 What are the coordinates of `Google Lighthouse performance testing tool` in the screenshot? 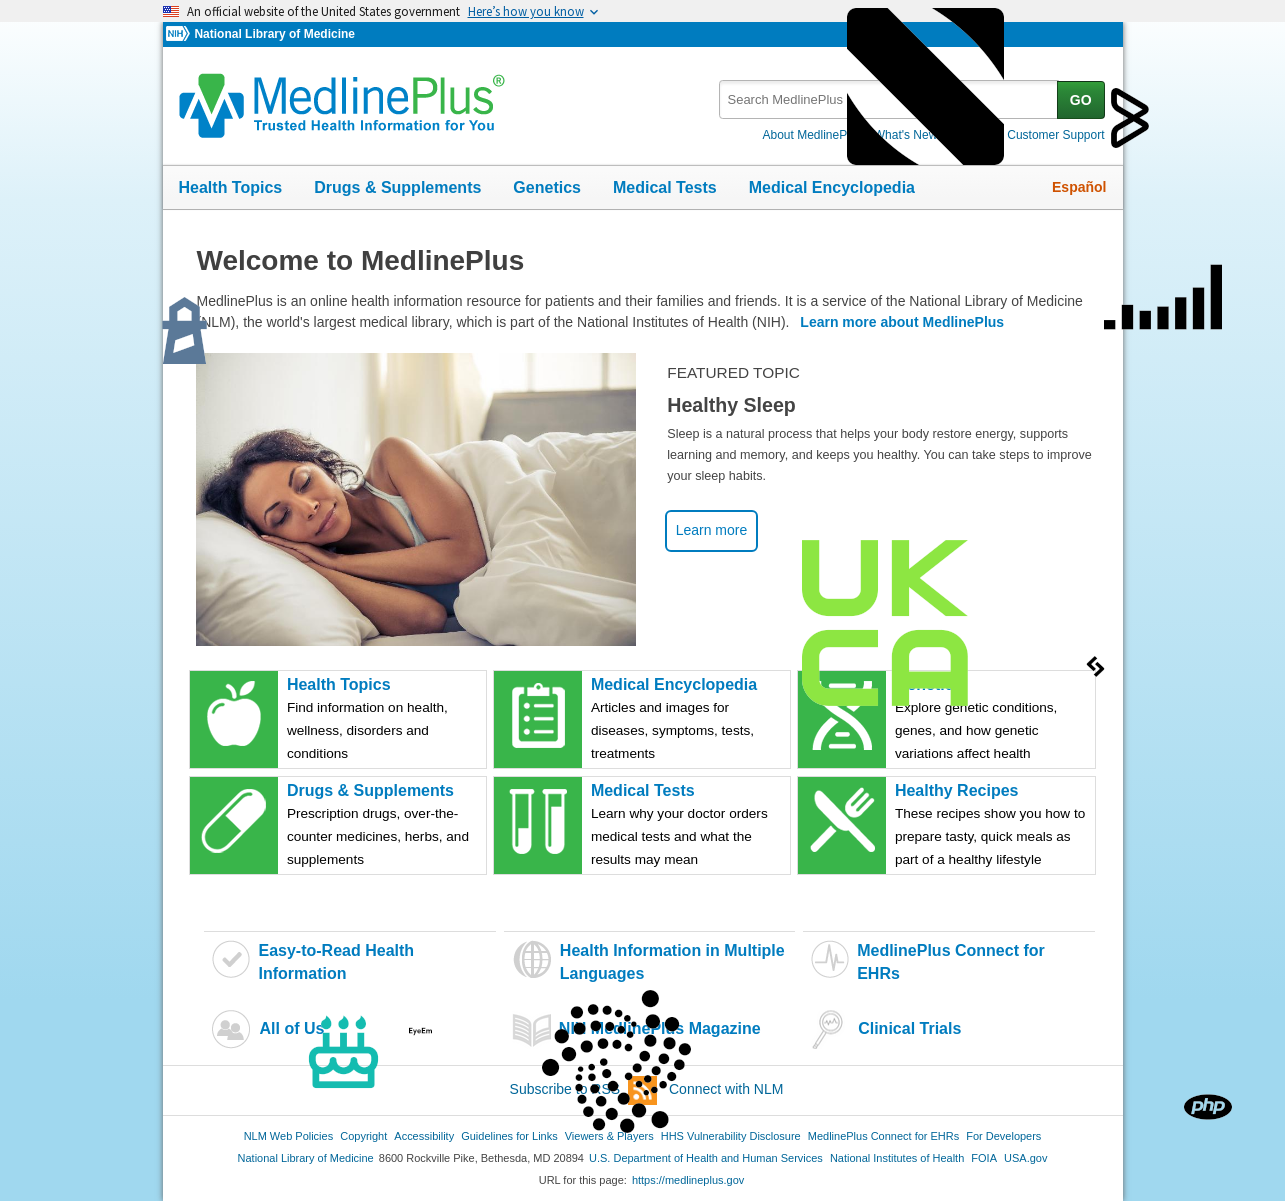 It's located at (184, 330).